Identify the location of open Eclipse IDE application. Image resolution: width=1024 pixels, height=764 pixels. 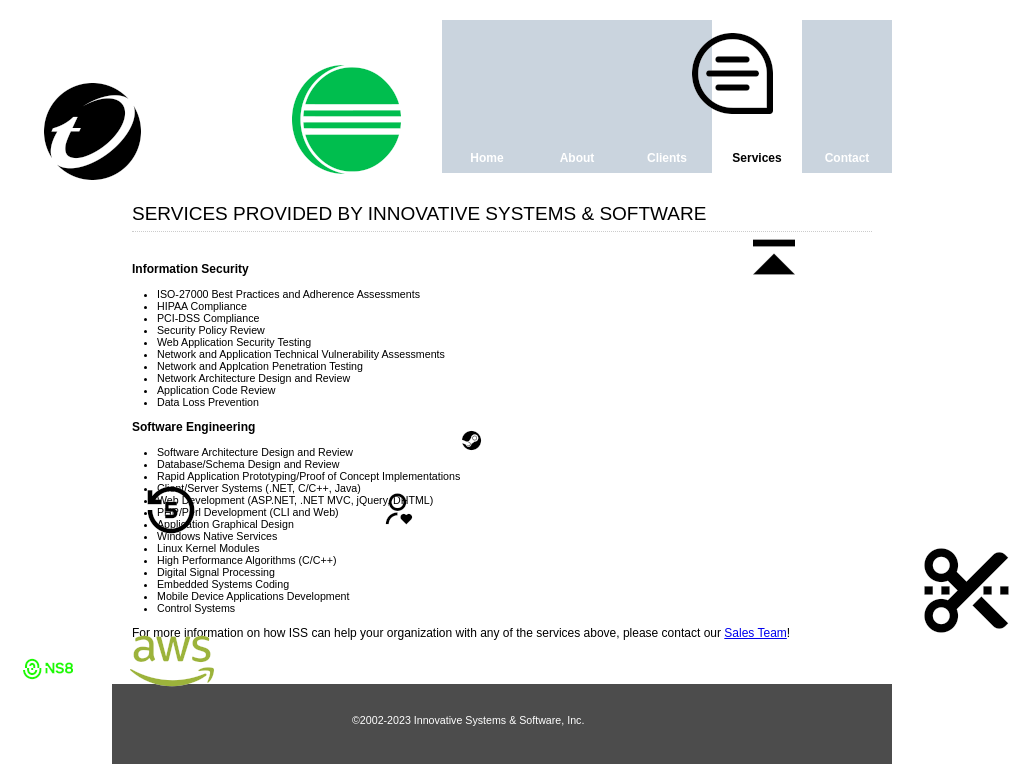
(346, 119).